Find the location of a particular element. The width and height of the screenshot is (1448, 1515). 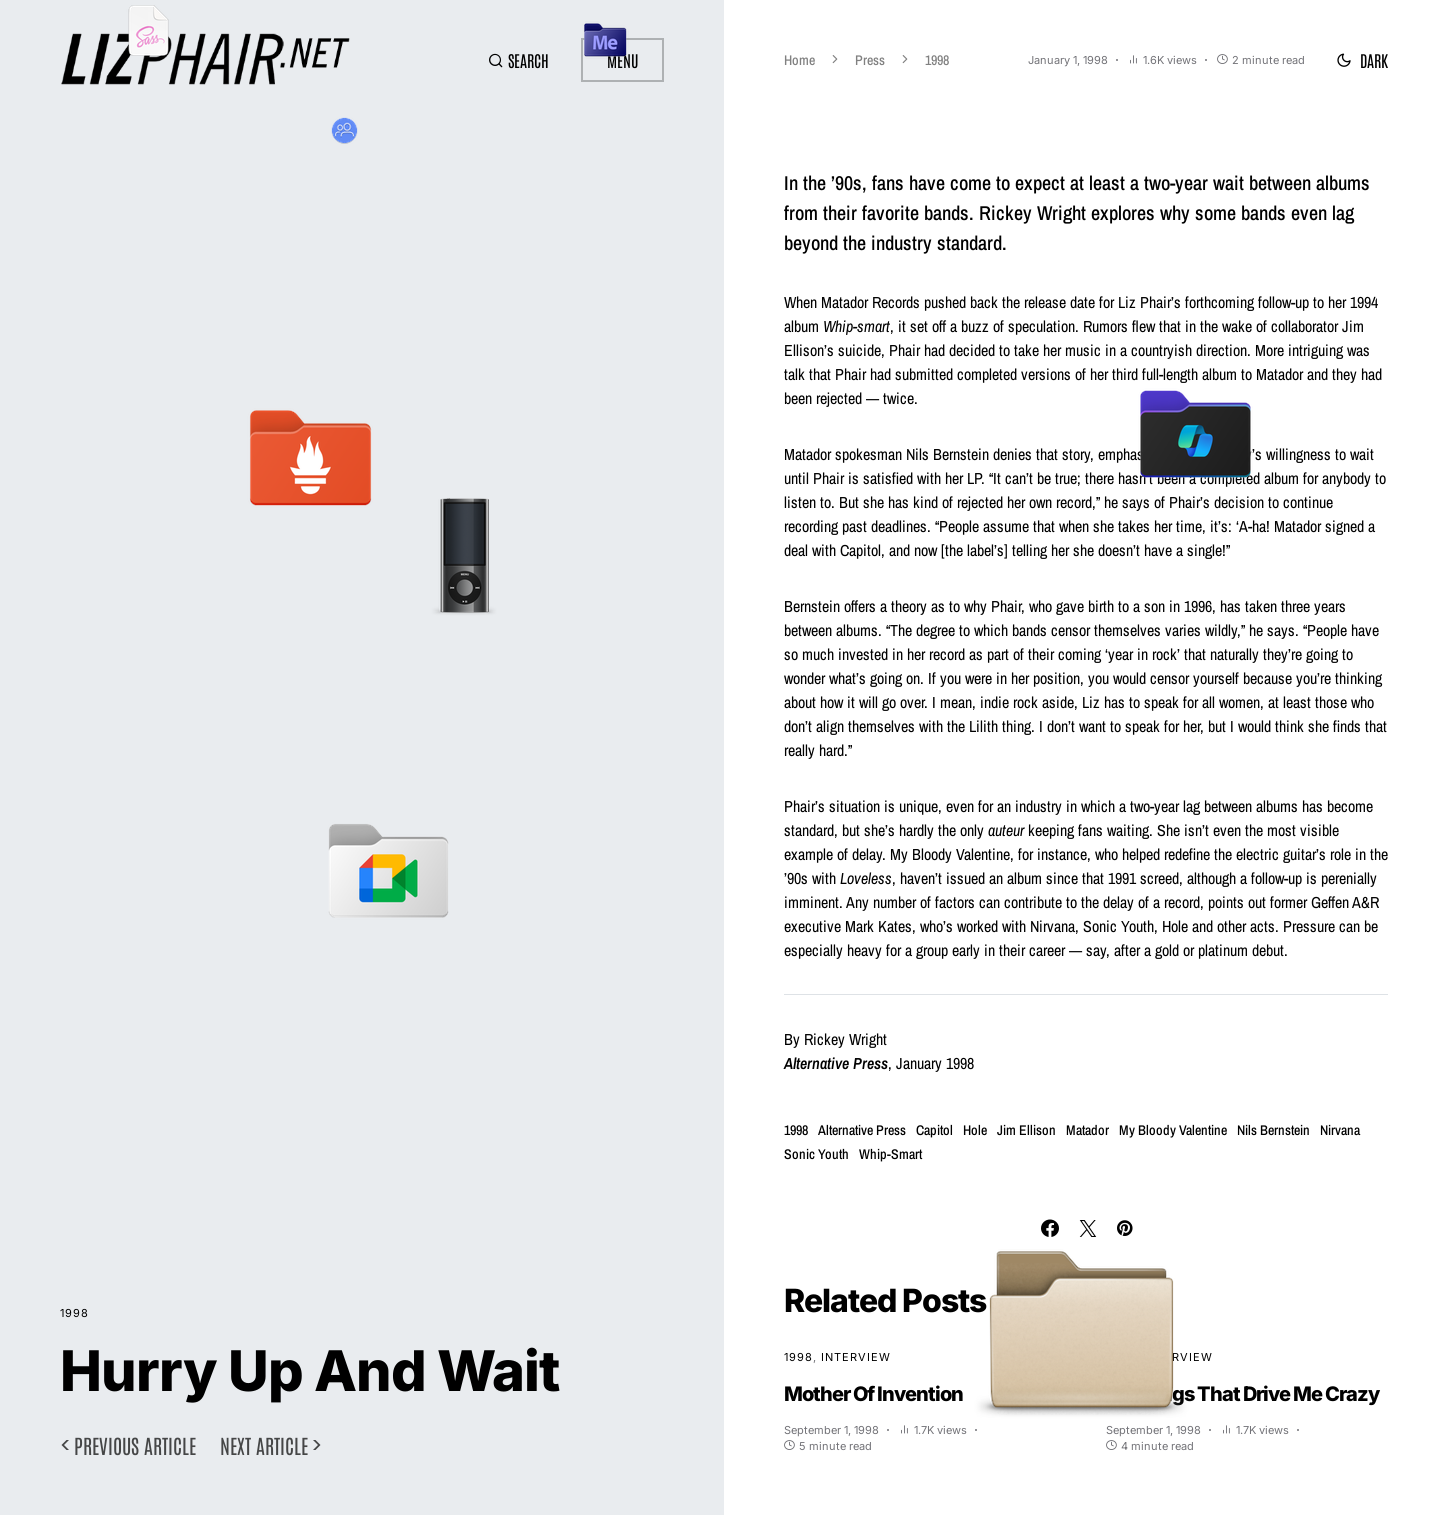

indicates a sass stylesheet file is located at coordinates (148, 30).